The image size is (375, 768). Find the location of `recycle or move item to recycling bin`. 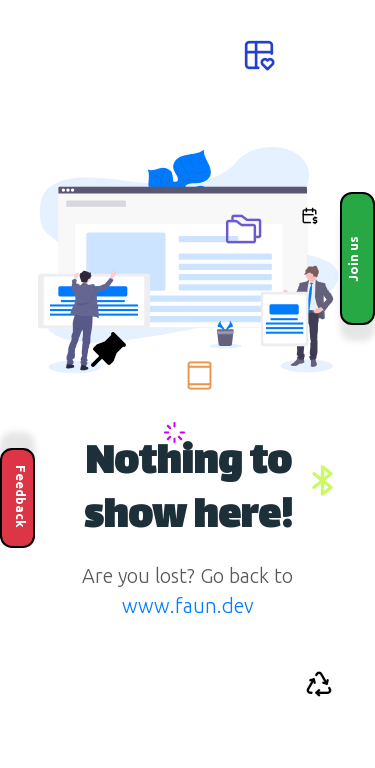

recycle or move item to recycling bin is located at coordinates (319, 684).